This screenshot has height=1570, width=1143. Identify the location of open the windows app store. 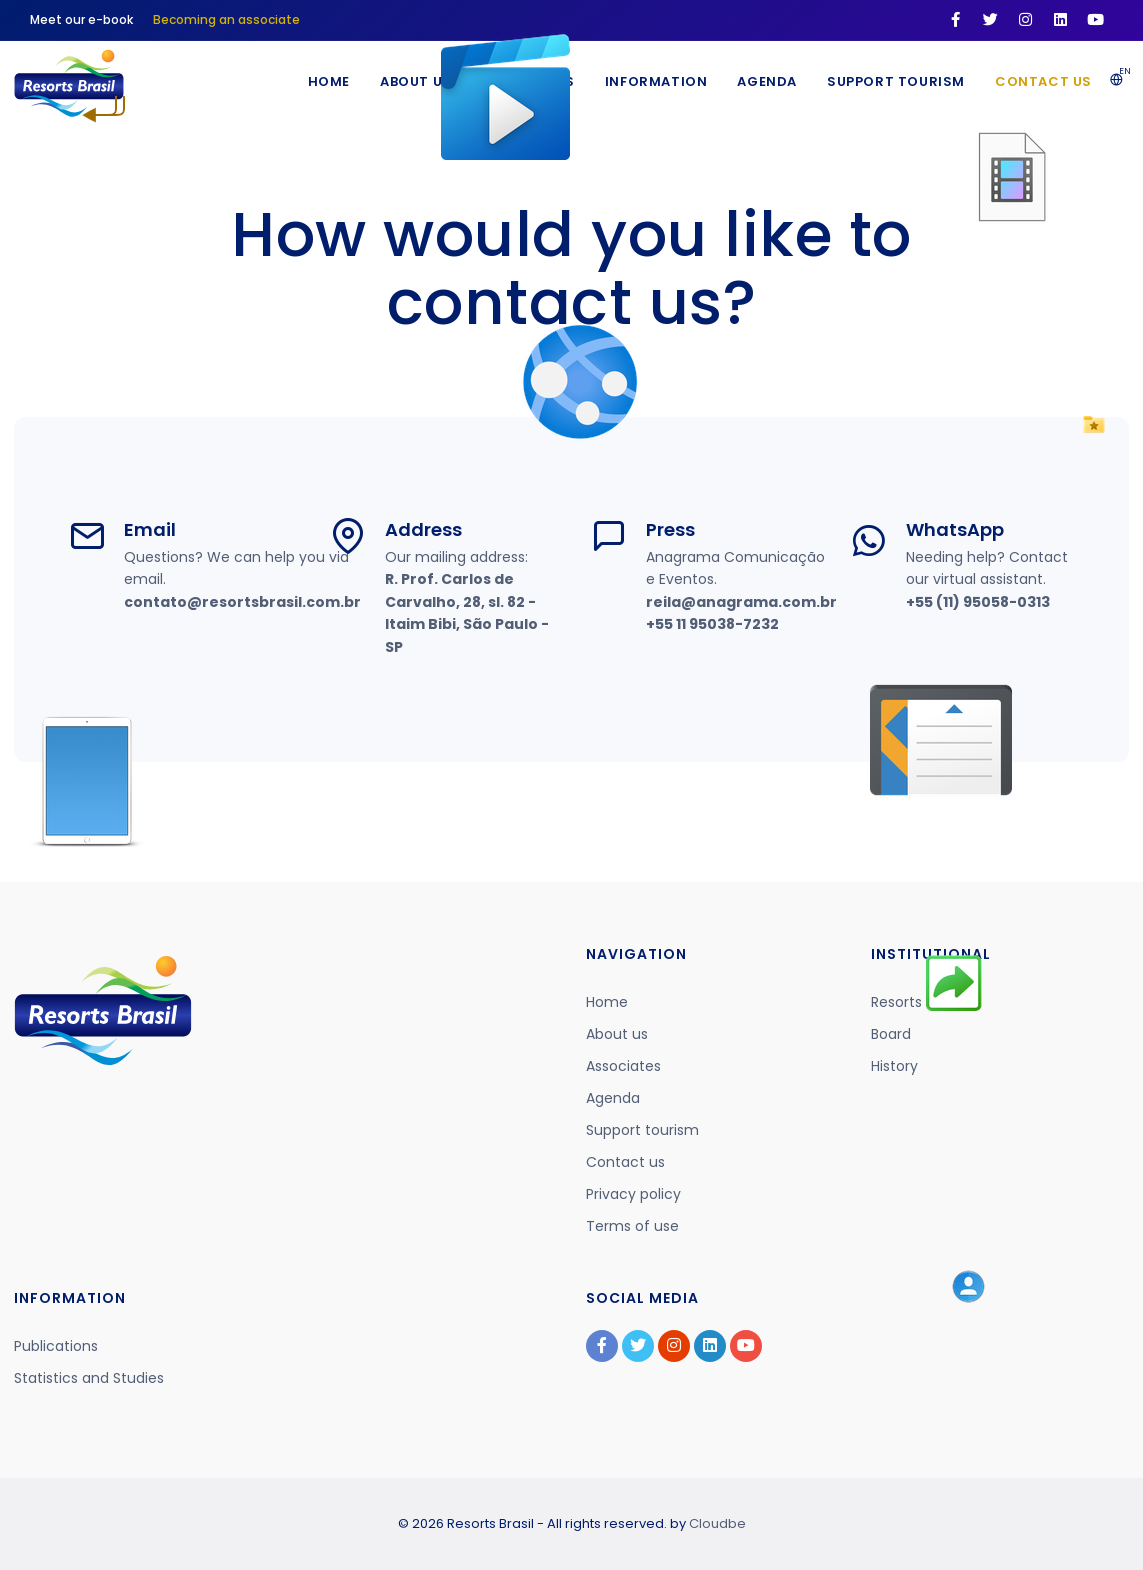
(580, 382).